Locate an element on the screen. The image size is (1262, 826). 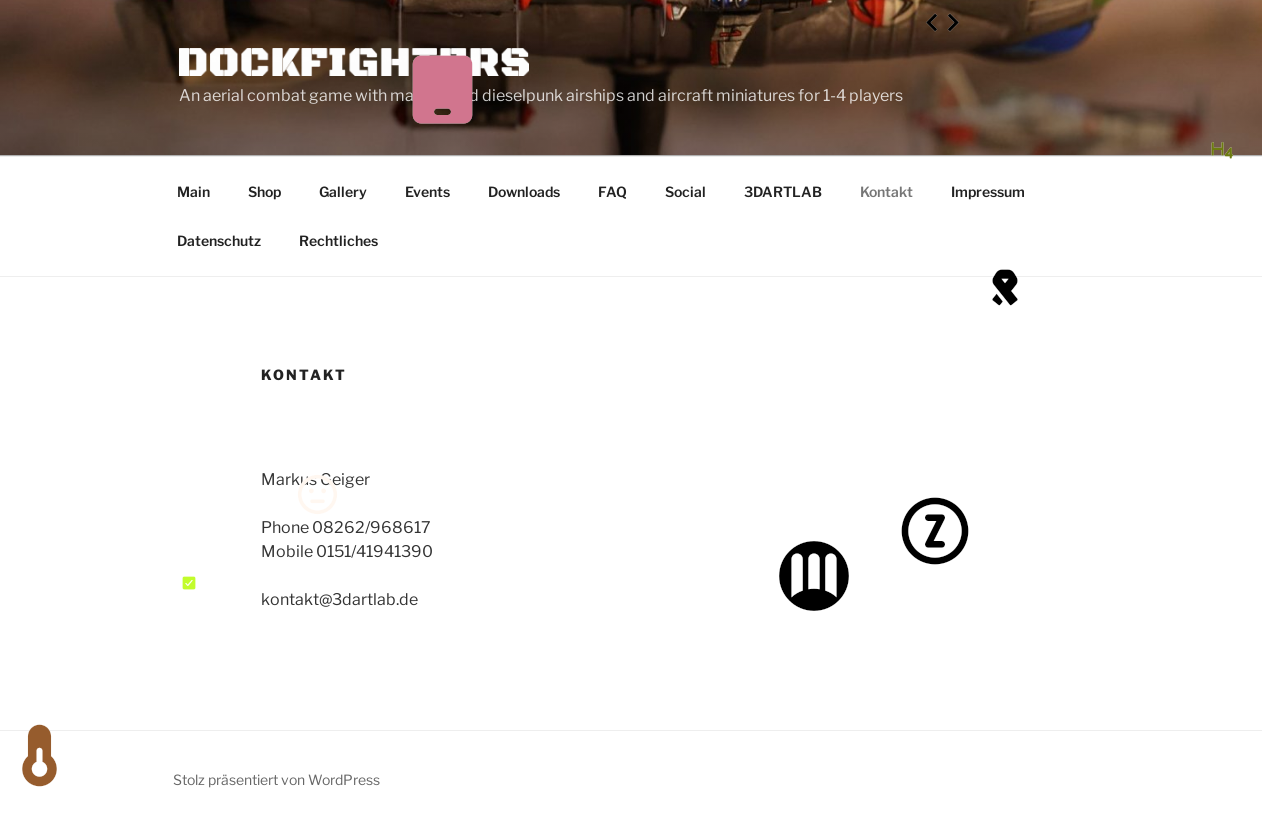
indicates an android tablet device is located at coordinates (442, 89).